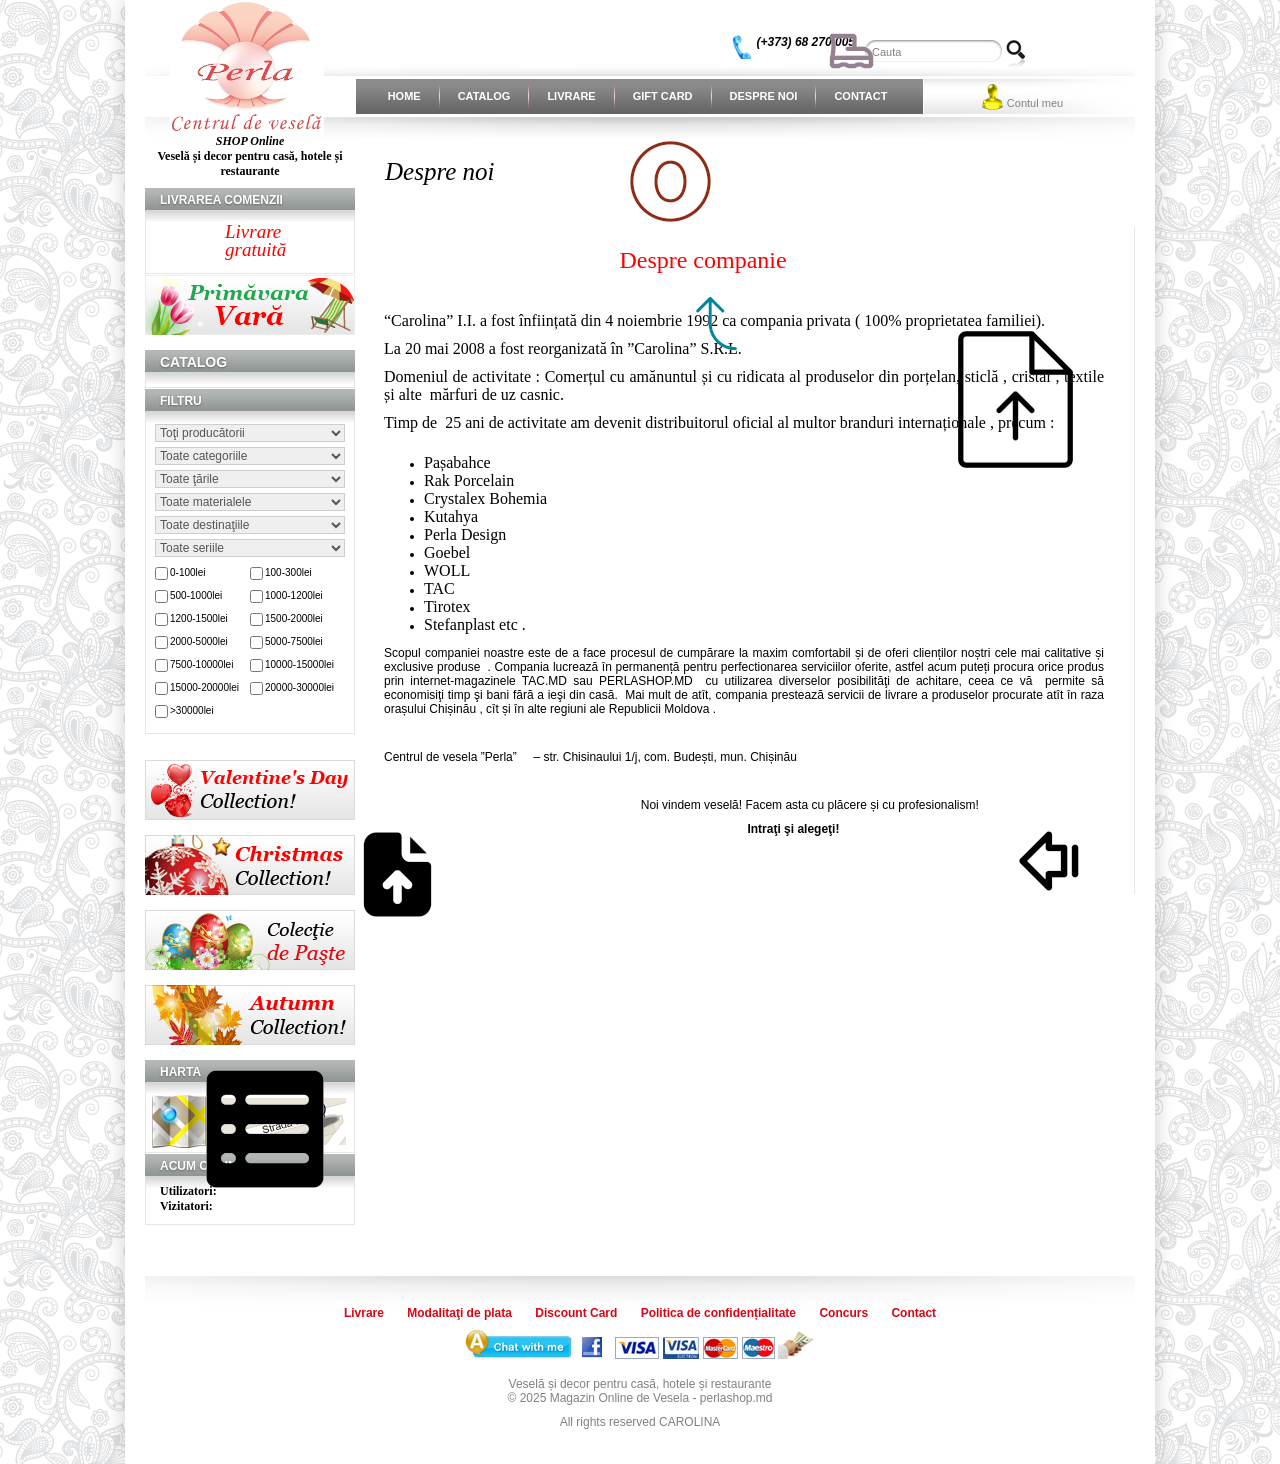  Describe the element at coordinates (397, 874) in the screenshot. I see `upload a file` at that location.